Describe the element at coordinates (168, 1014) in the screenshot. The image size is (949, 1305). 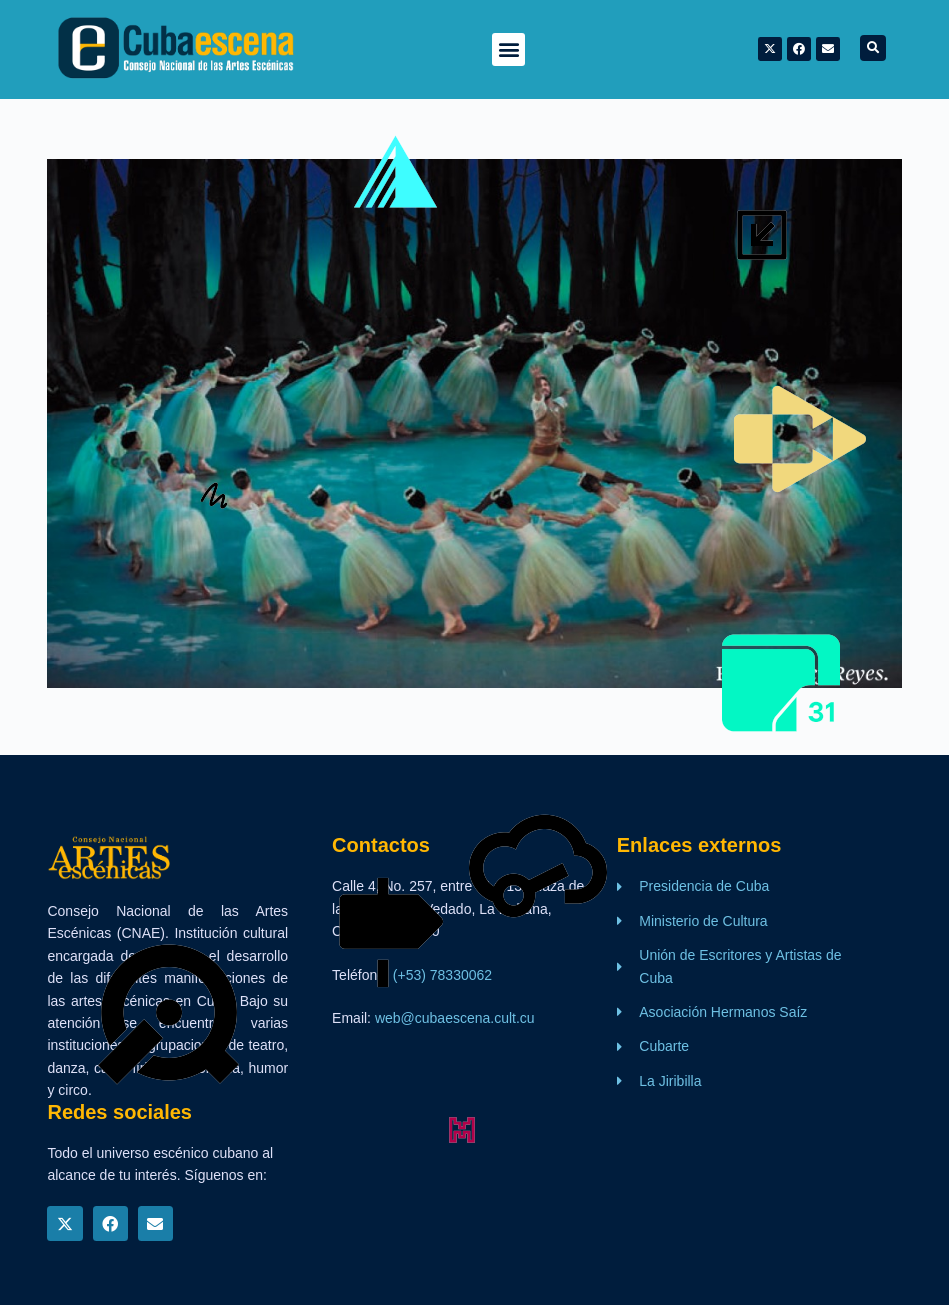
I see `ManageIQ cloud management platform logo` at that location.